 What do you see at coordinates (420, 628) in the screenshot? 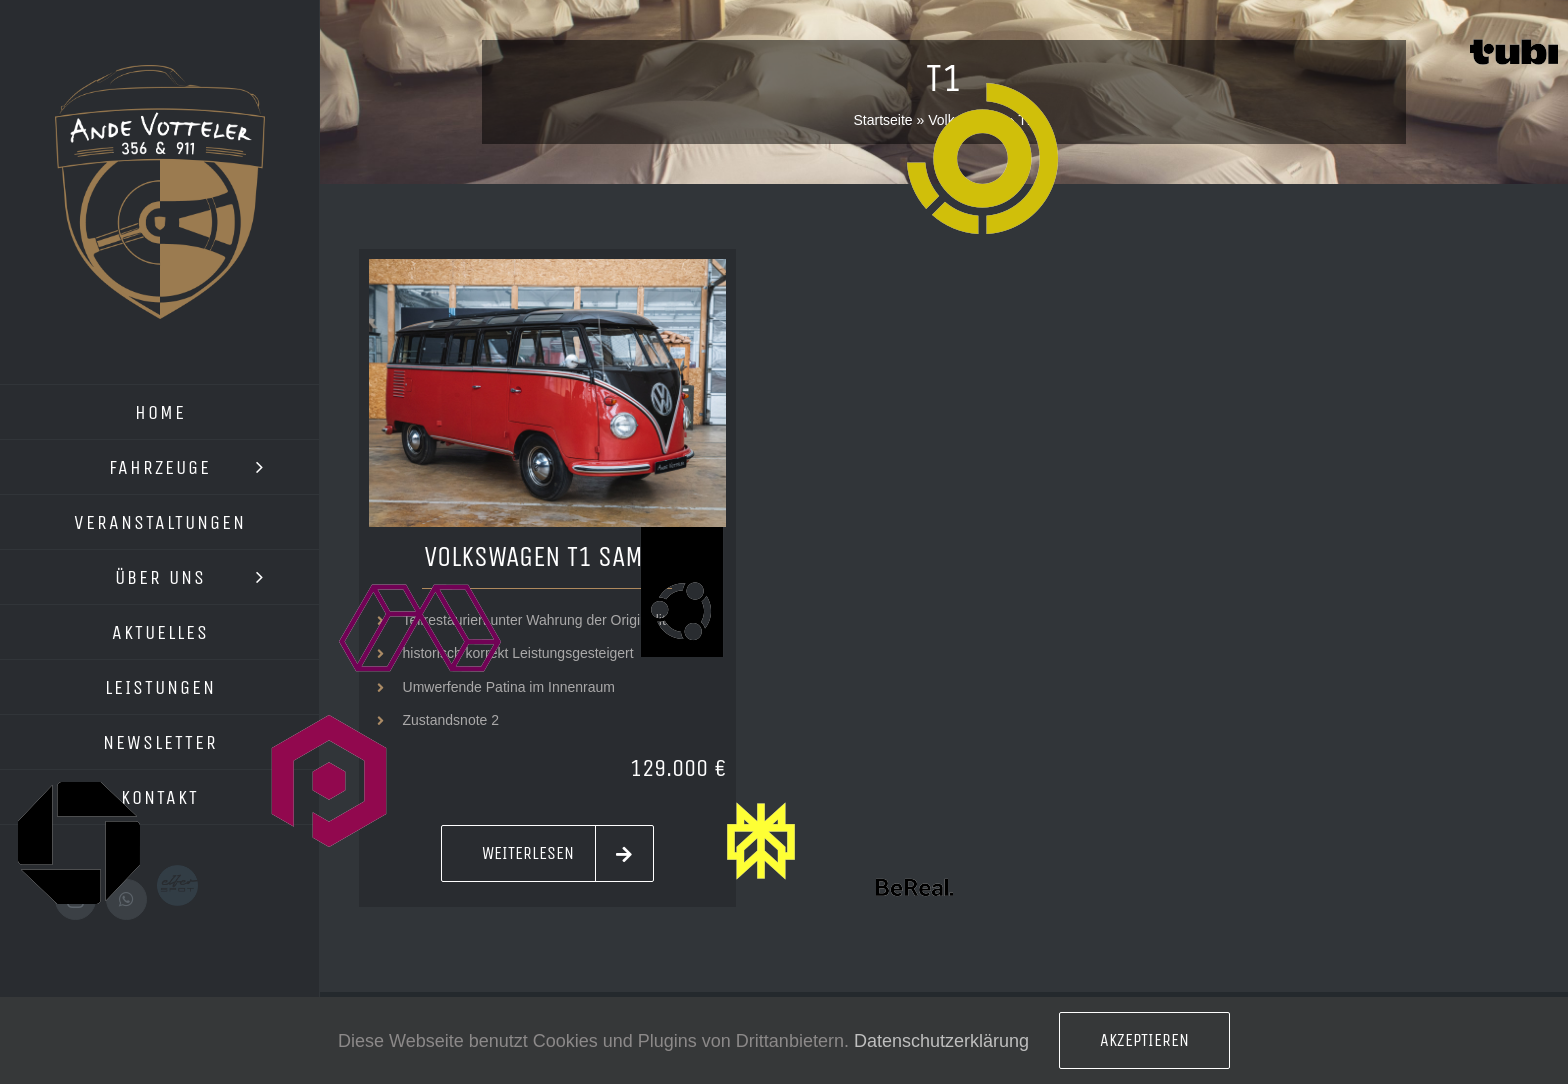
I see `Modal cloud platform logo` at bounding box center [420, 628].